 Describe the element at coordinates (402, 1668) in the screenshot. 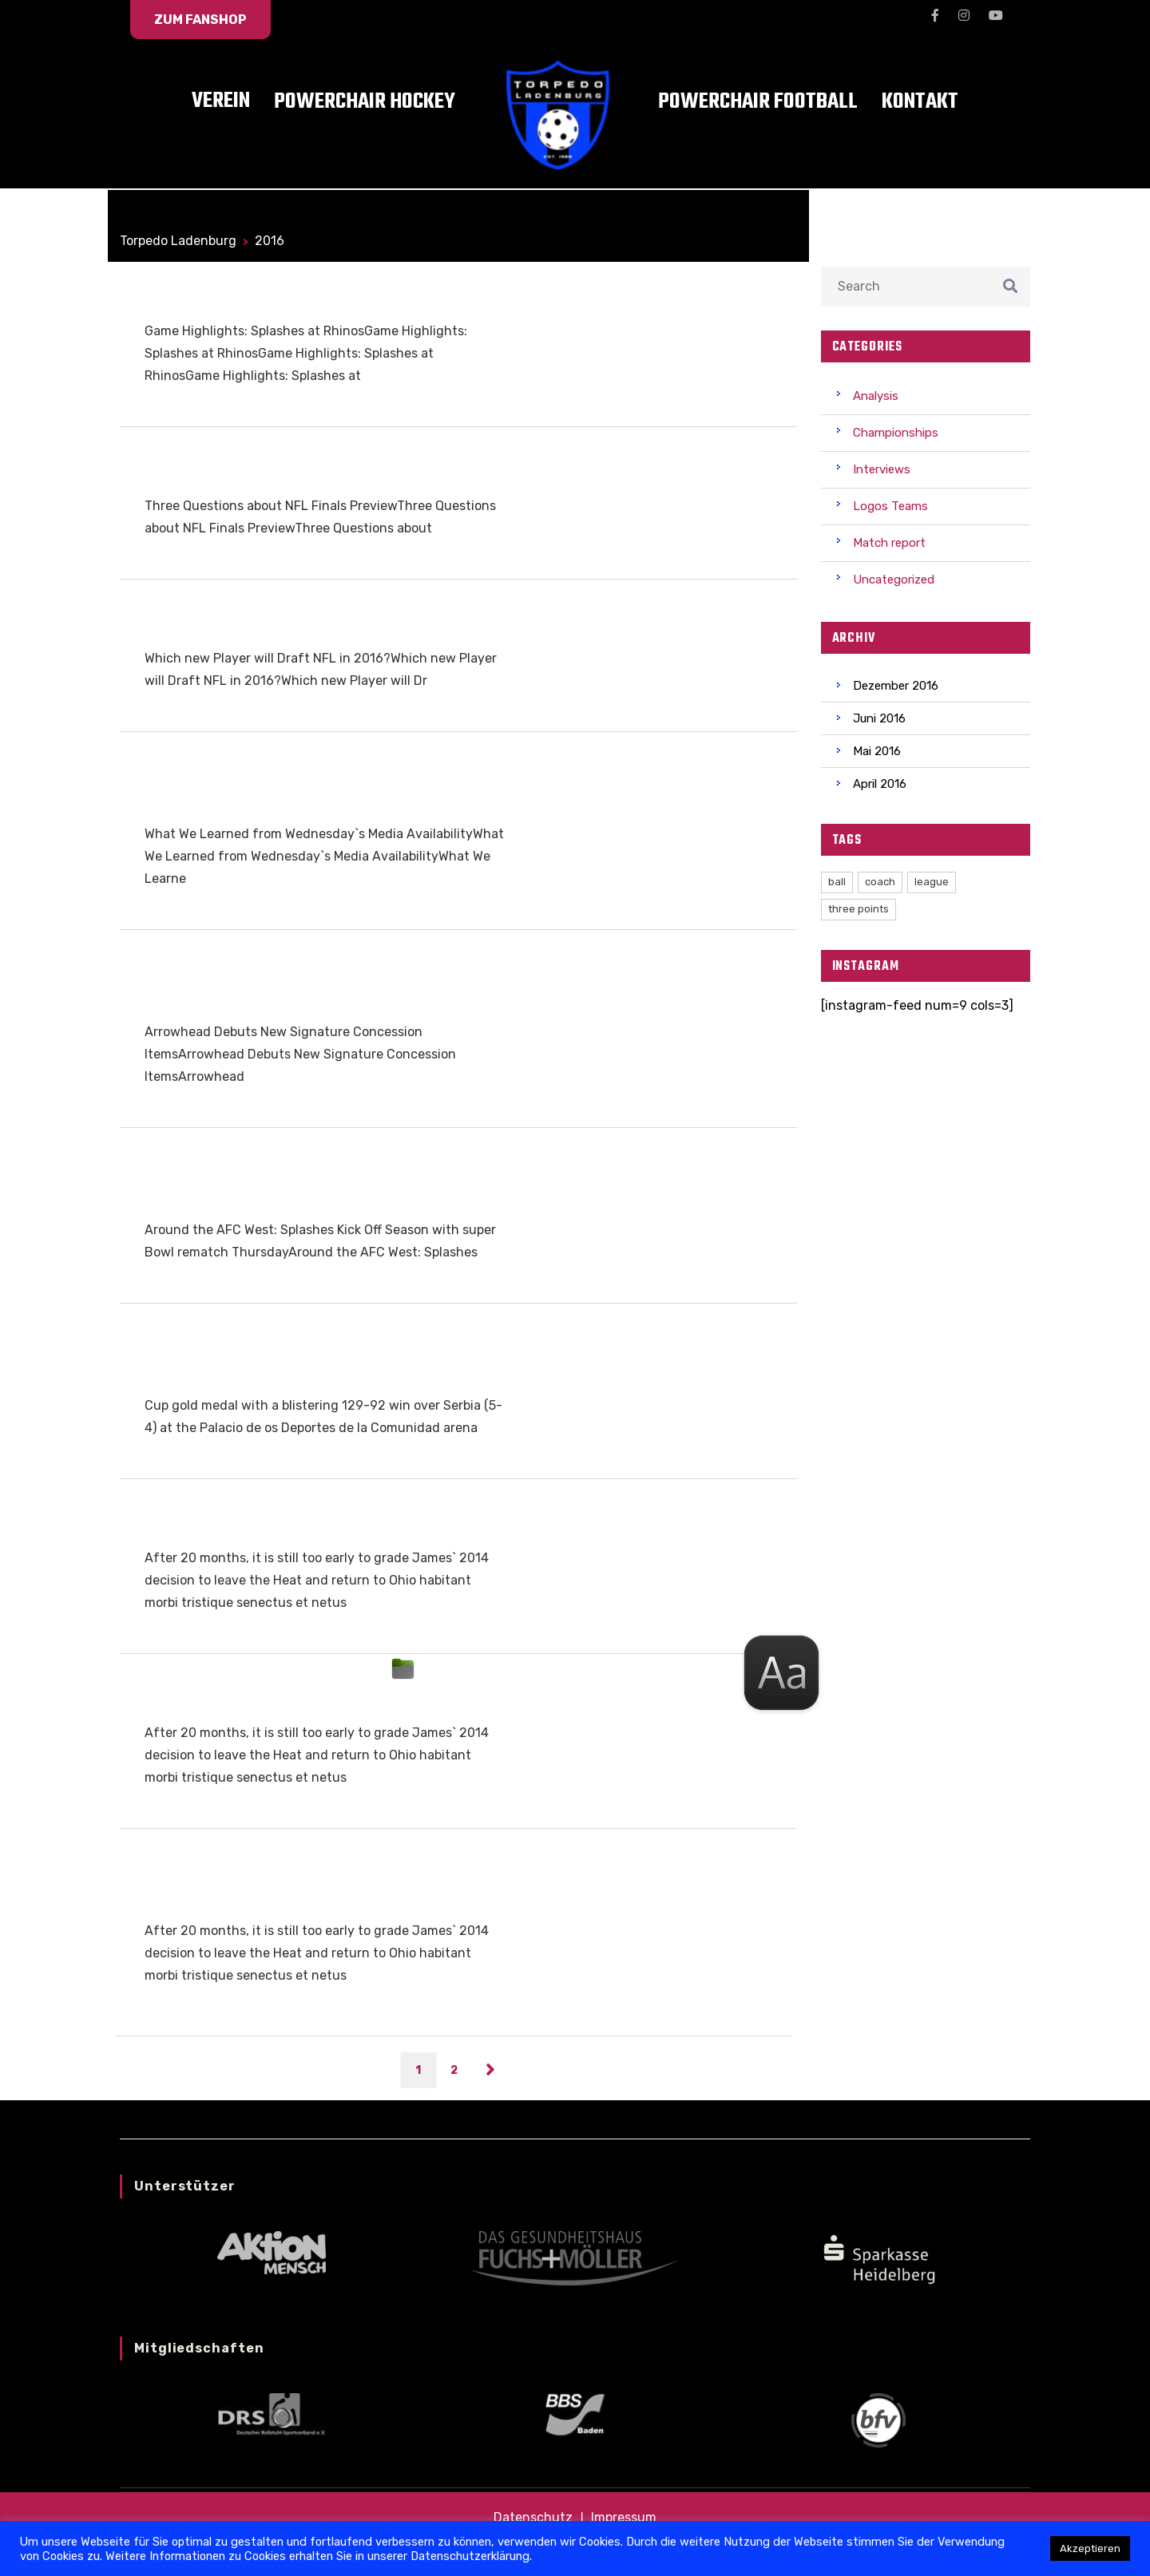

I see `drop file here to move into folder` at that location.